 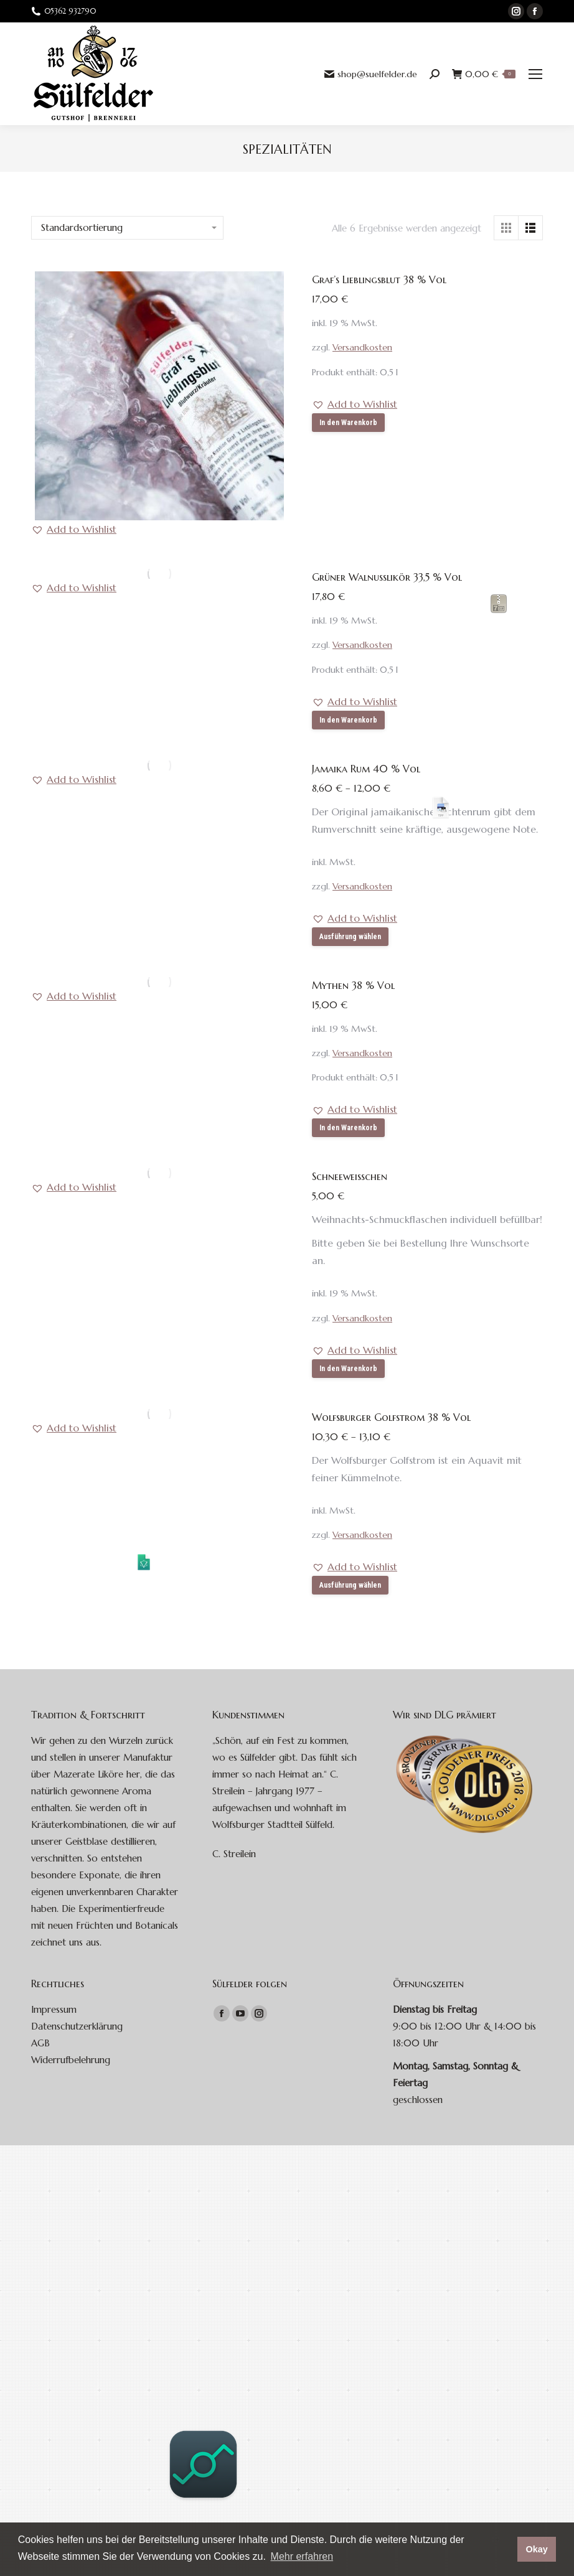 I want to click on a vector graphics file, so click(x=144, y=1562).